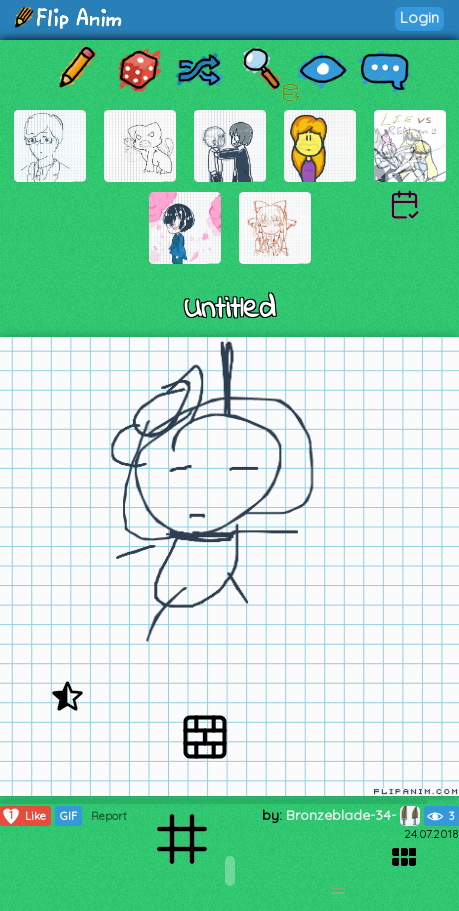  Describe the element at coordinates (404, 204) in the screenshot. I see `confirm or complete a scheduled event` at that location.